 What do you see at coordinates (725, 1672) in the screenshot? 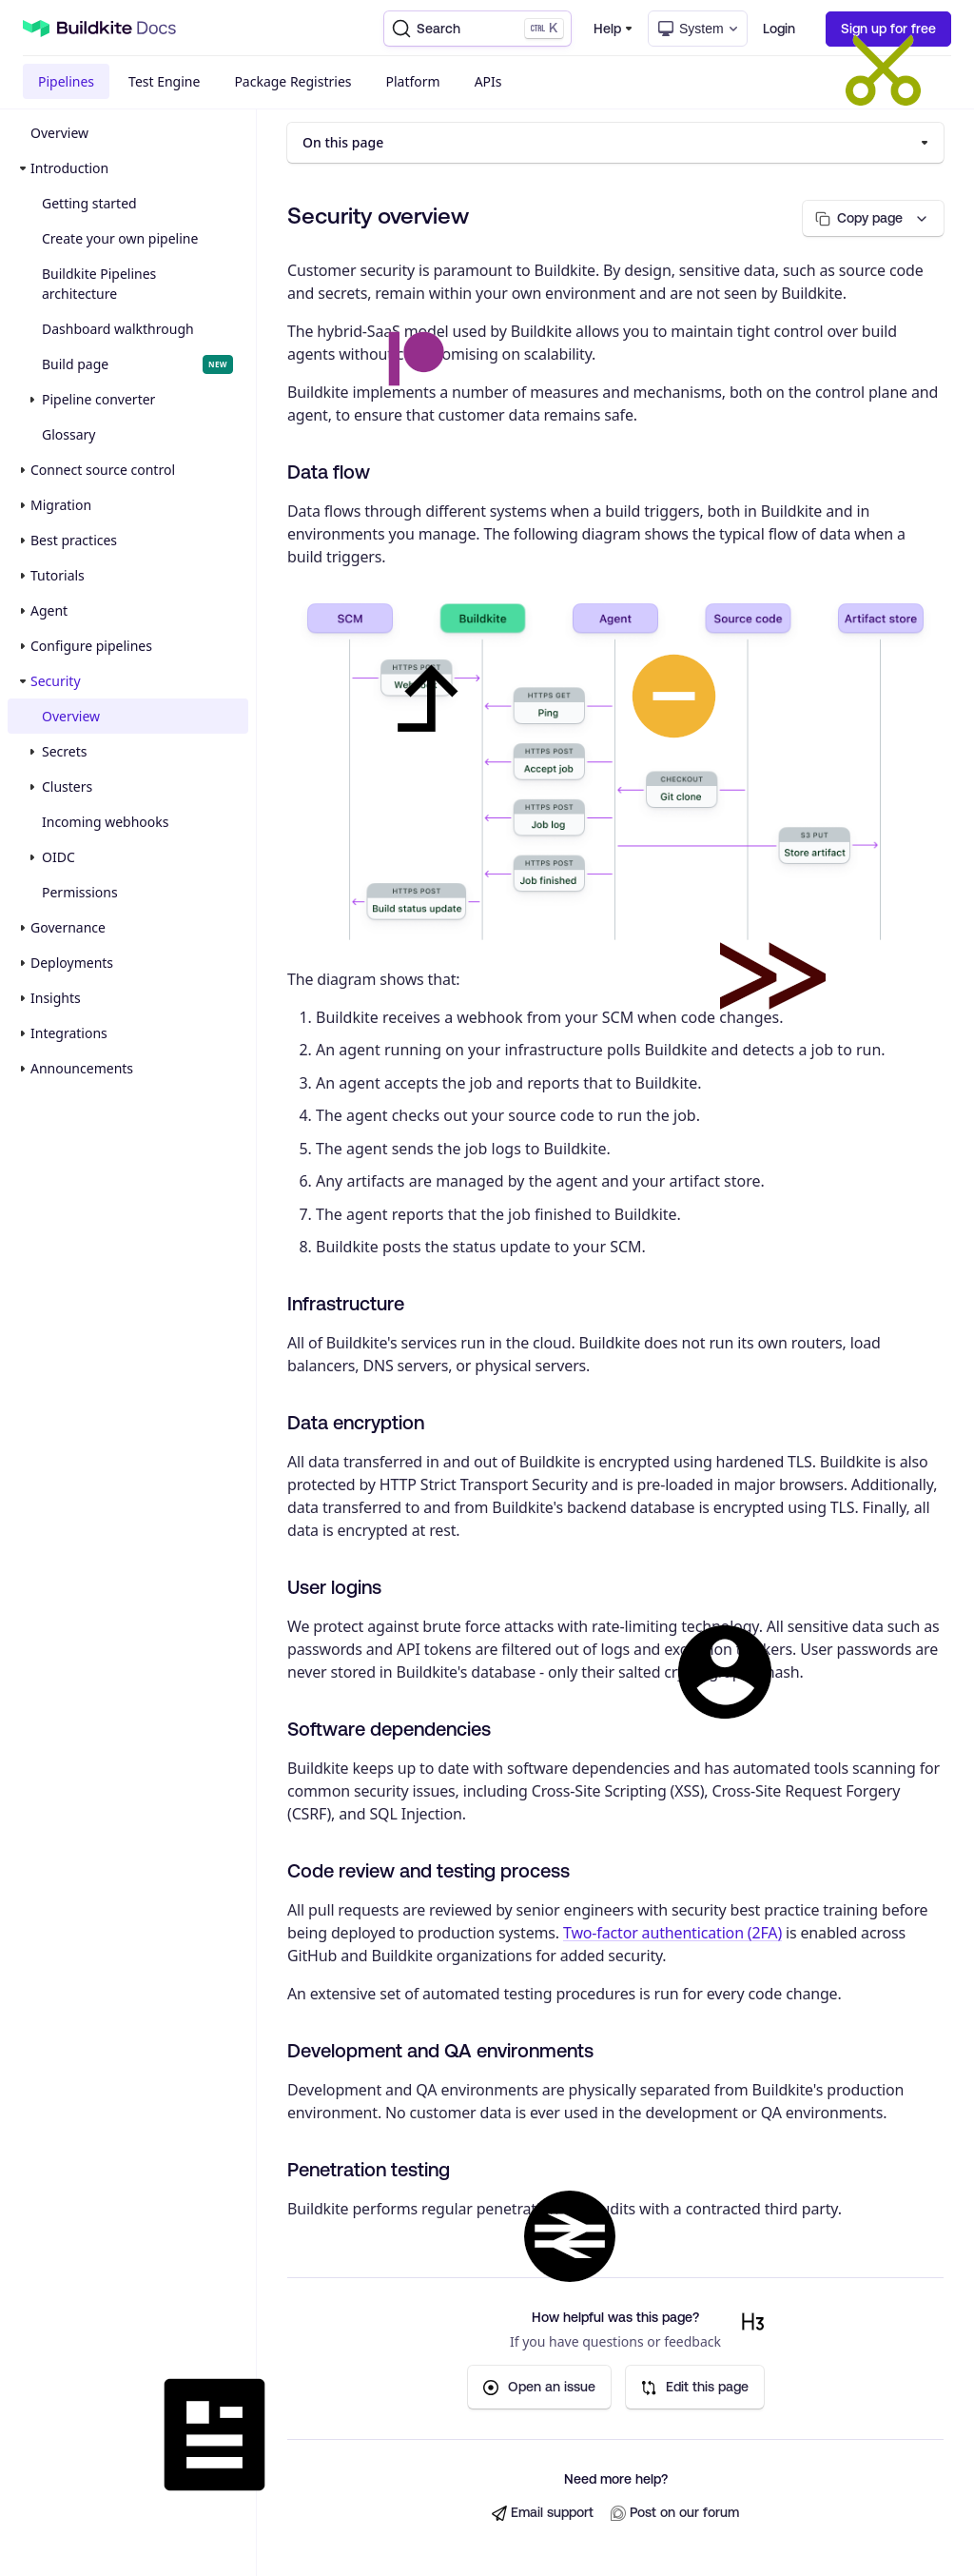
I see `access your account or profile settings` at bounding box center [725, 1672].